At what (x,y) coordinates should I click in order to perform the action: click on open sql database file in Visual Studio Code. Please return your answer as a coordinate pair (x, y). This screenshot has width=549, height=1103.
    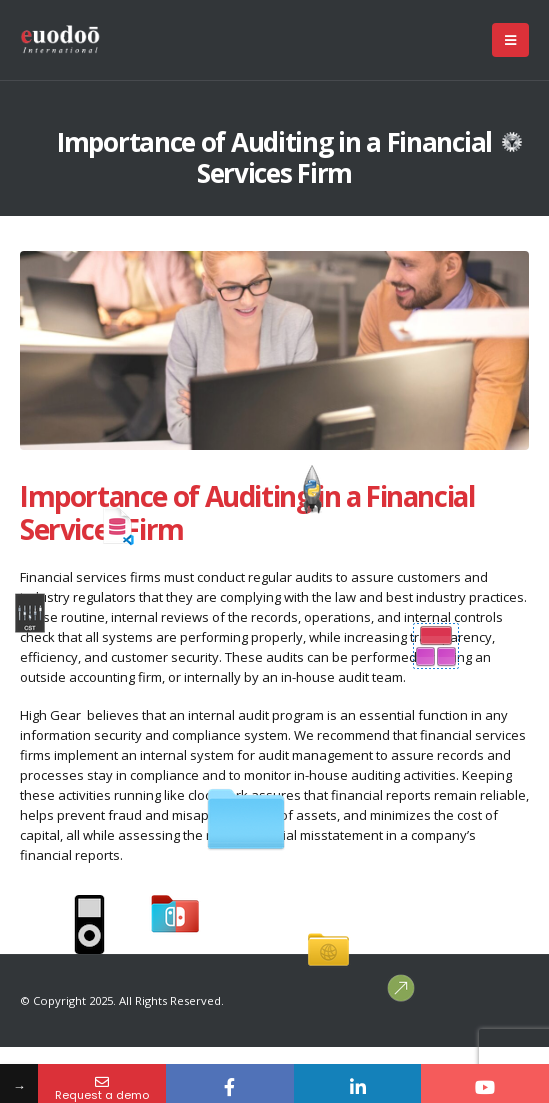
    Looking at the image, I should click on (117, 526).